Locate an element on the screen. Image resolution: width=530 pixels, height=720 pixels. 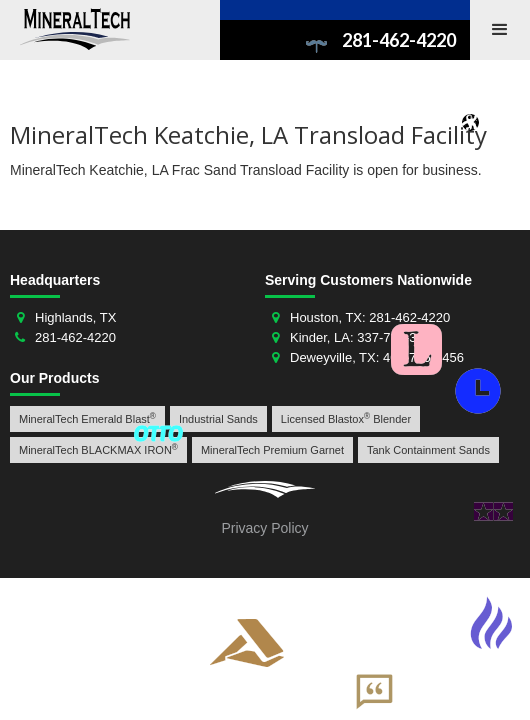
tamiya brand logo is located at coordinates (493, 511).